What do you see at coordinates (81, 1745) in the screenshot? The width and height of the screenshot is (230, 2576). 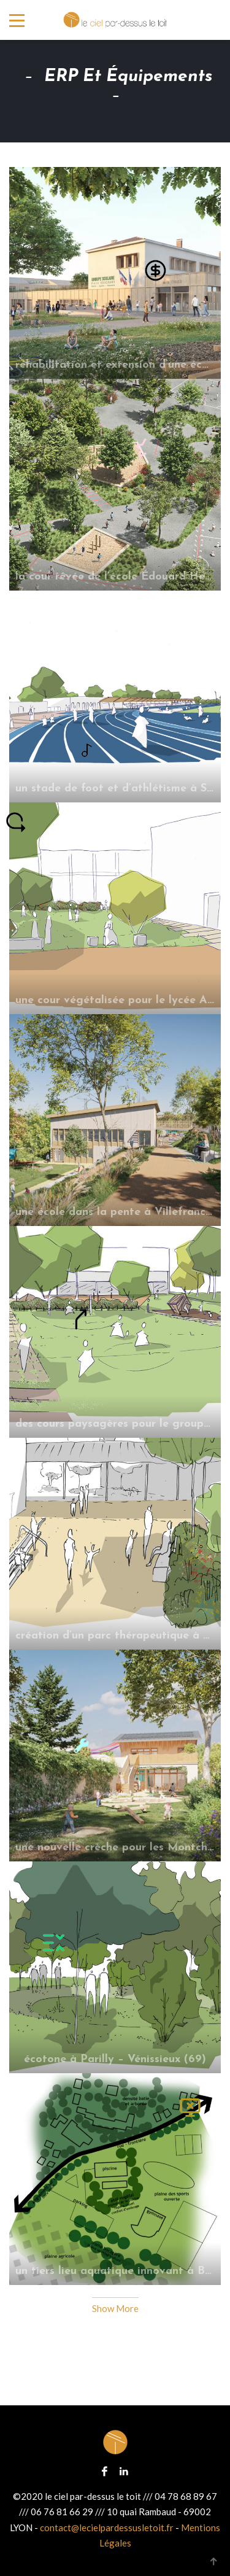 I see `access settings or configuration options` at bounding box center [81, 1745].